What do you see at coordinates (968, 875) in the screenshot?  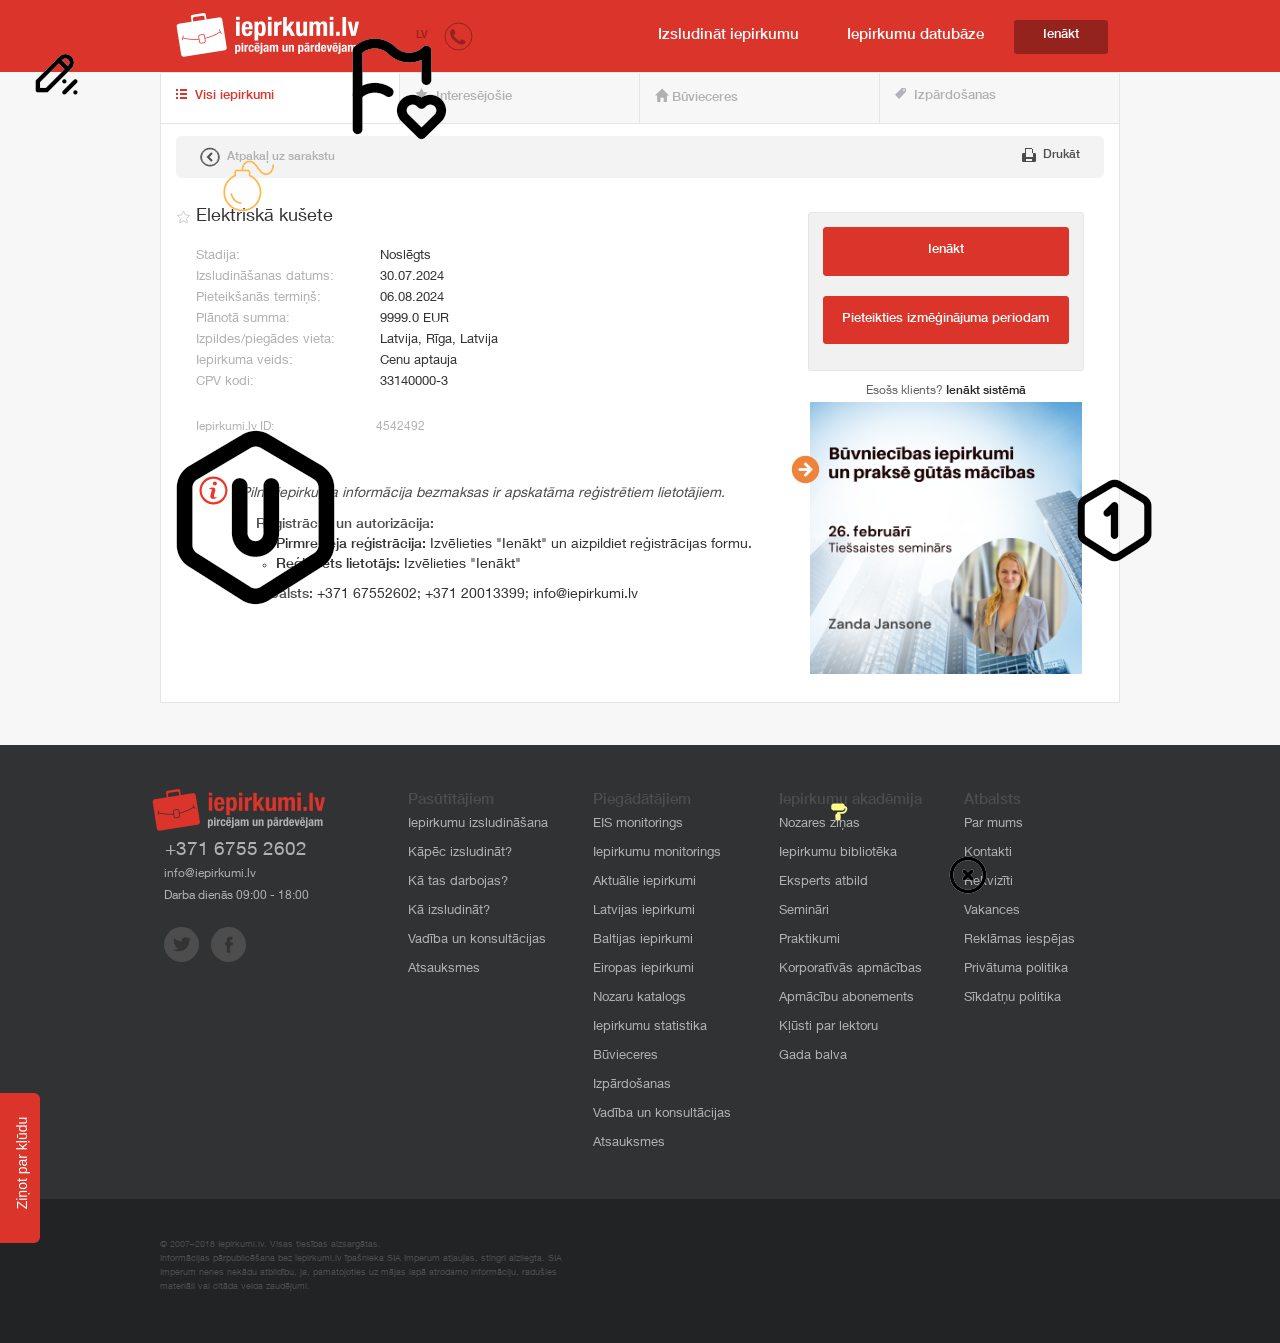 I see `close or dismiss a dialog` at bounding box center [968, 875].